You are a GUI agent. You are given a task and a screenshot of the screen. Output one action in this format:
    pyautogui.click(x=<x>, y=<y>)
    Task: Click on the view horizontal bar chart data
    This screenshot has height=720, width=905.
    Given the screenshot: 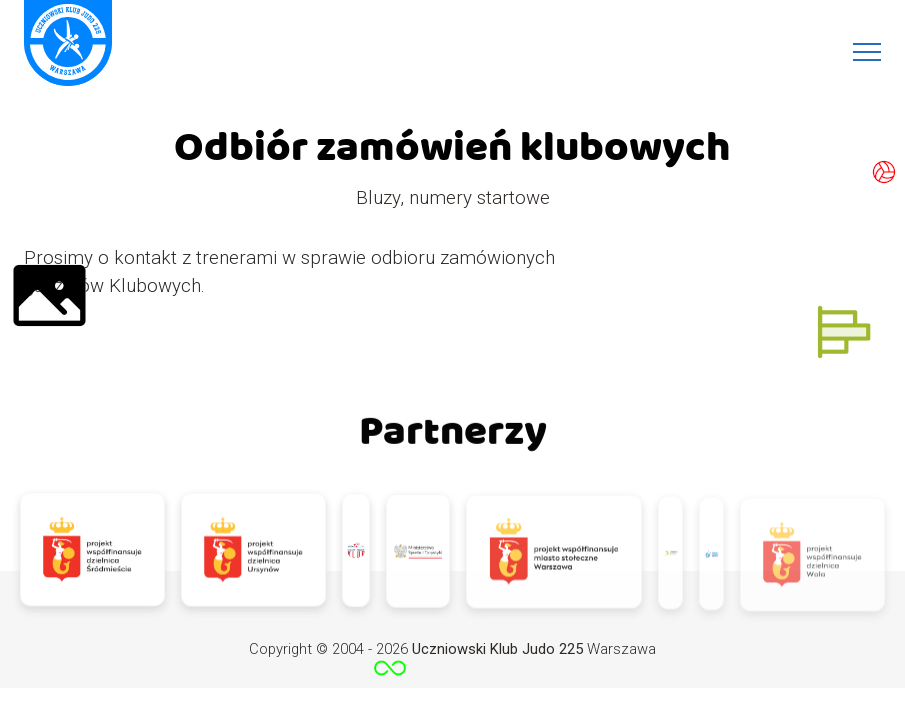 What is the action you would take?
    pyautogui.click(x=842, y=332)
    